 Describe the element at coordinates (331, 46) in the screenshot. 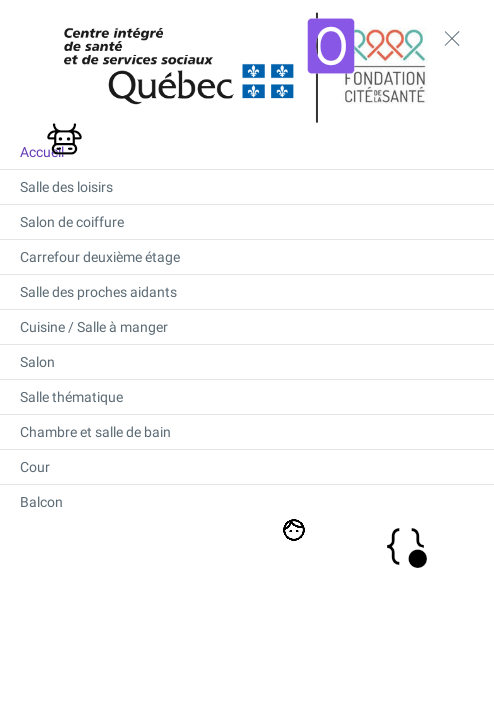

I see `indicates zero or no items` at that location.